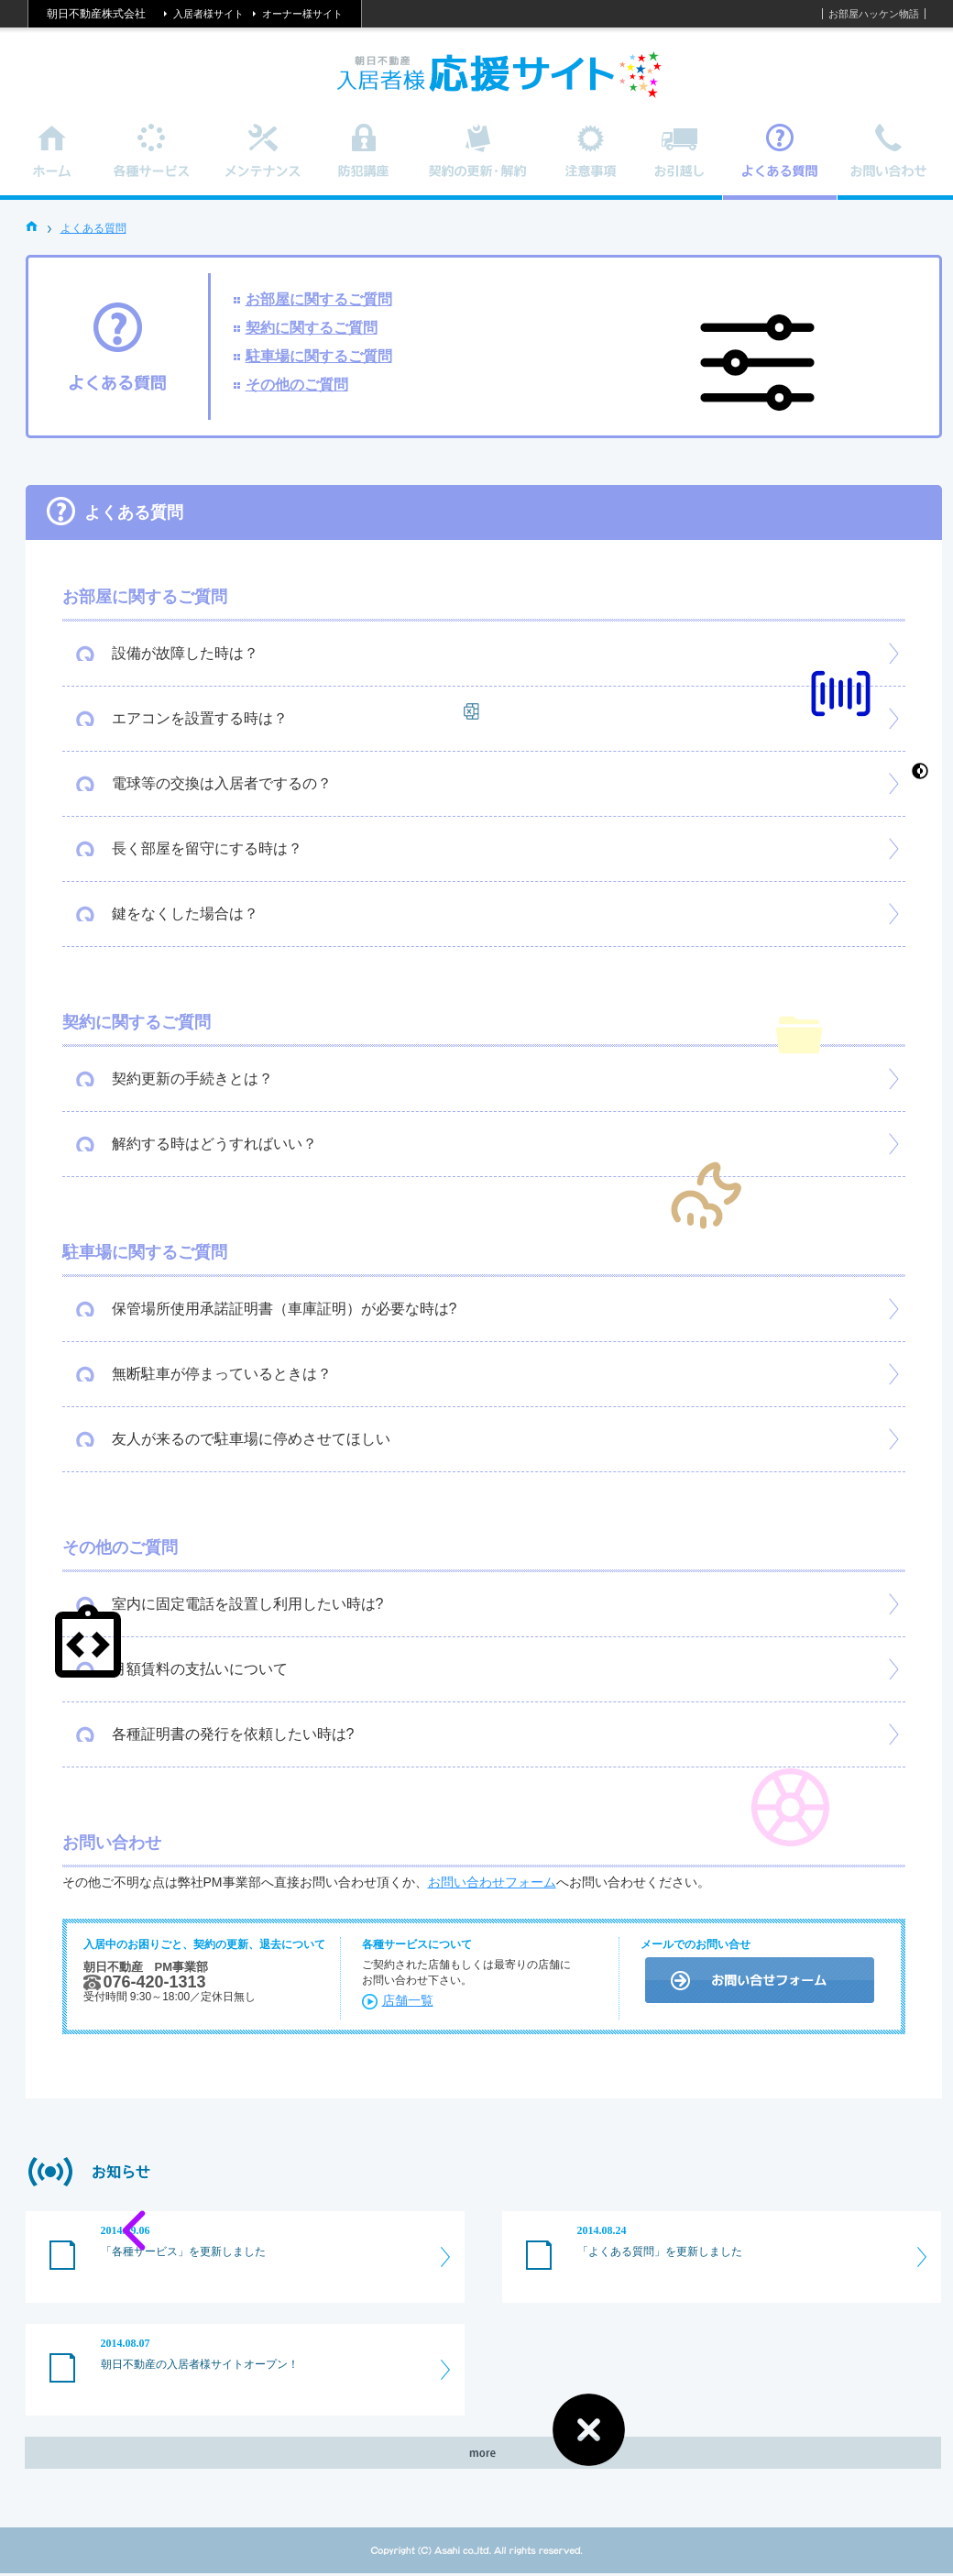 This screenshot has height=2576, width=953. Describe the element at coordinates (88, 1645) in the screenshot. I see `view code integration instructions` at that location.